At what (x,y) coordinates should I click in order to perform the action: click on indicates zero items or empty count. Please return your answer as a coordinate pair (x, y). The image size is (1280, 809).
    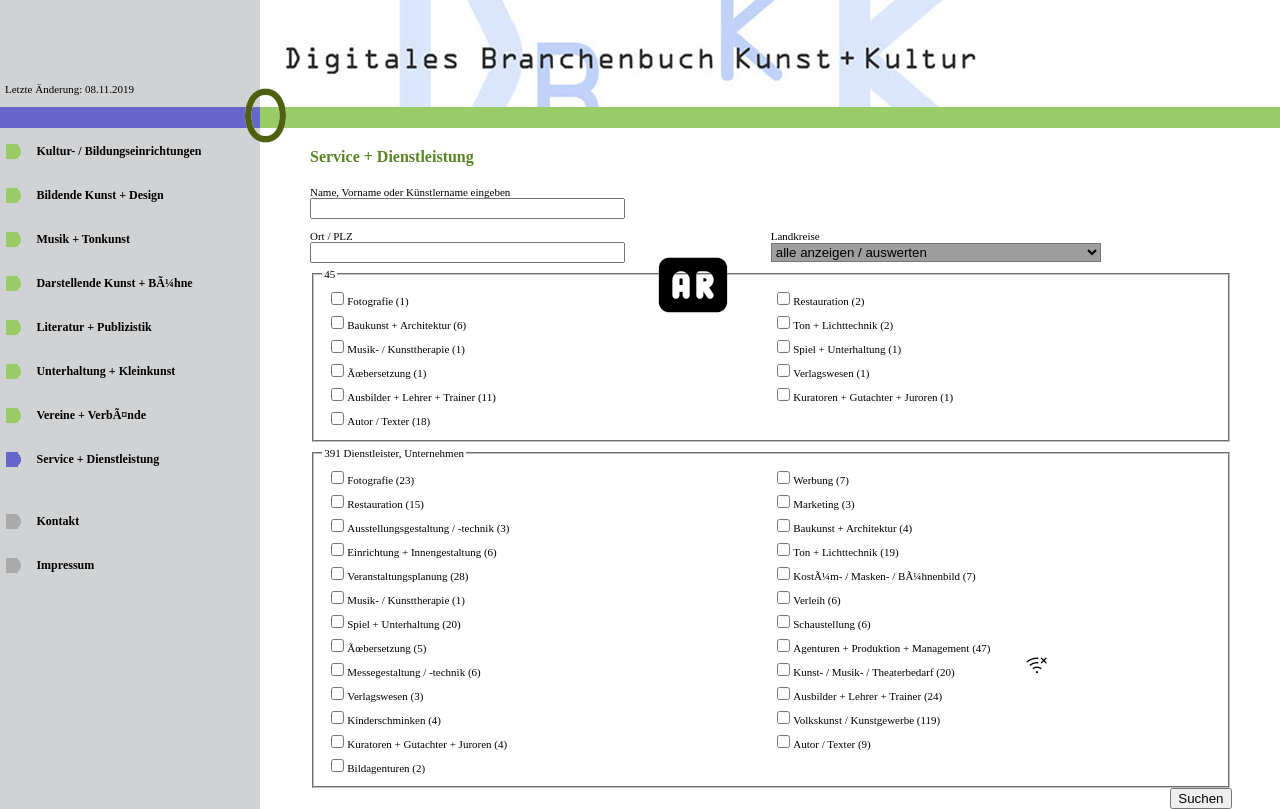
    Looking at the image, I should click on (265, 115).